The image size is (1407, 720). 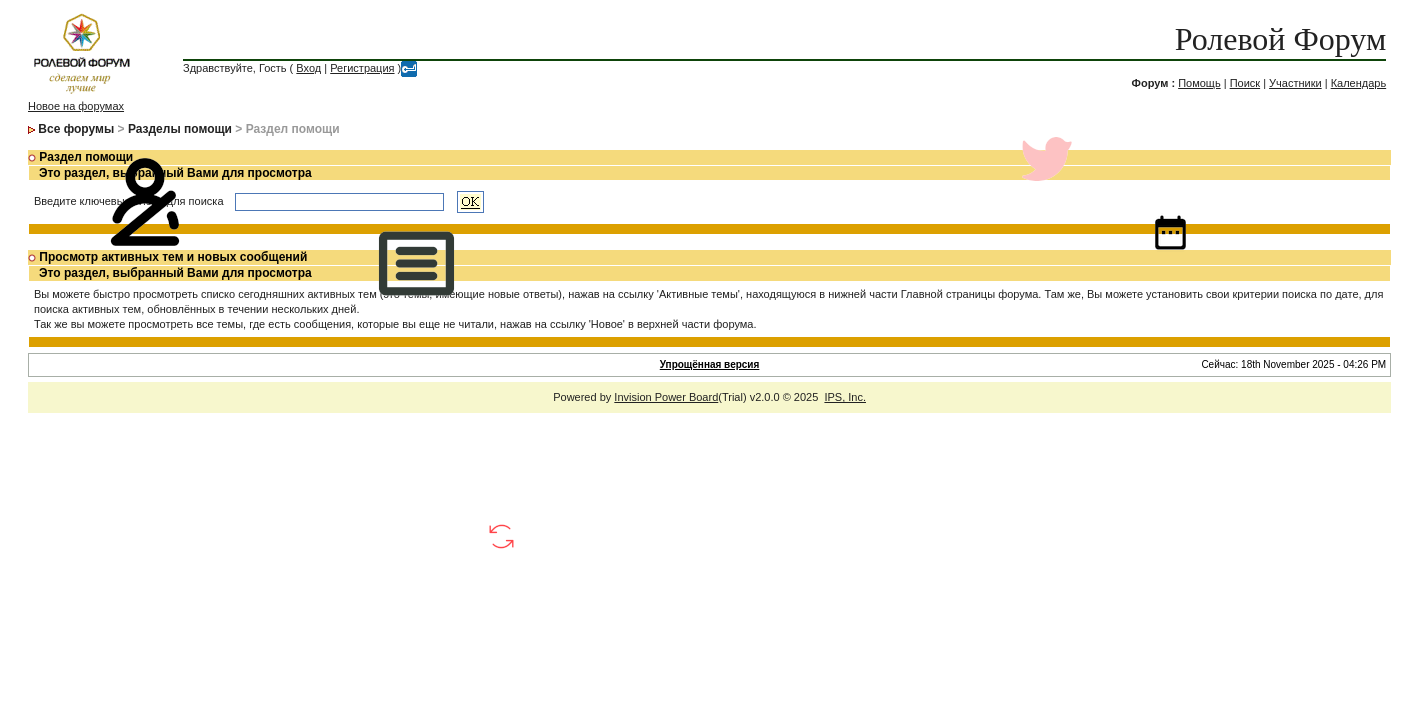 I want to click on open twitter, so click(x=1047, y=159).